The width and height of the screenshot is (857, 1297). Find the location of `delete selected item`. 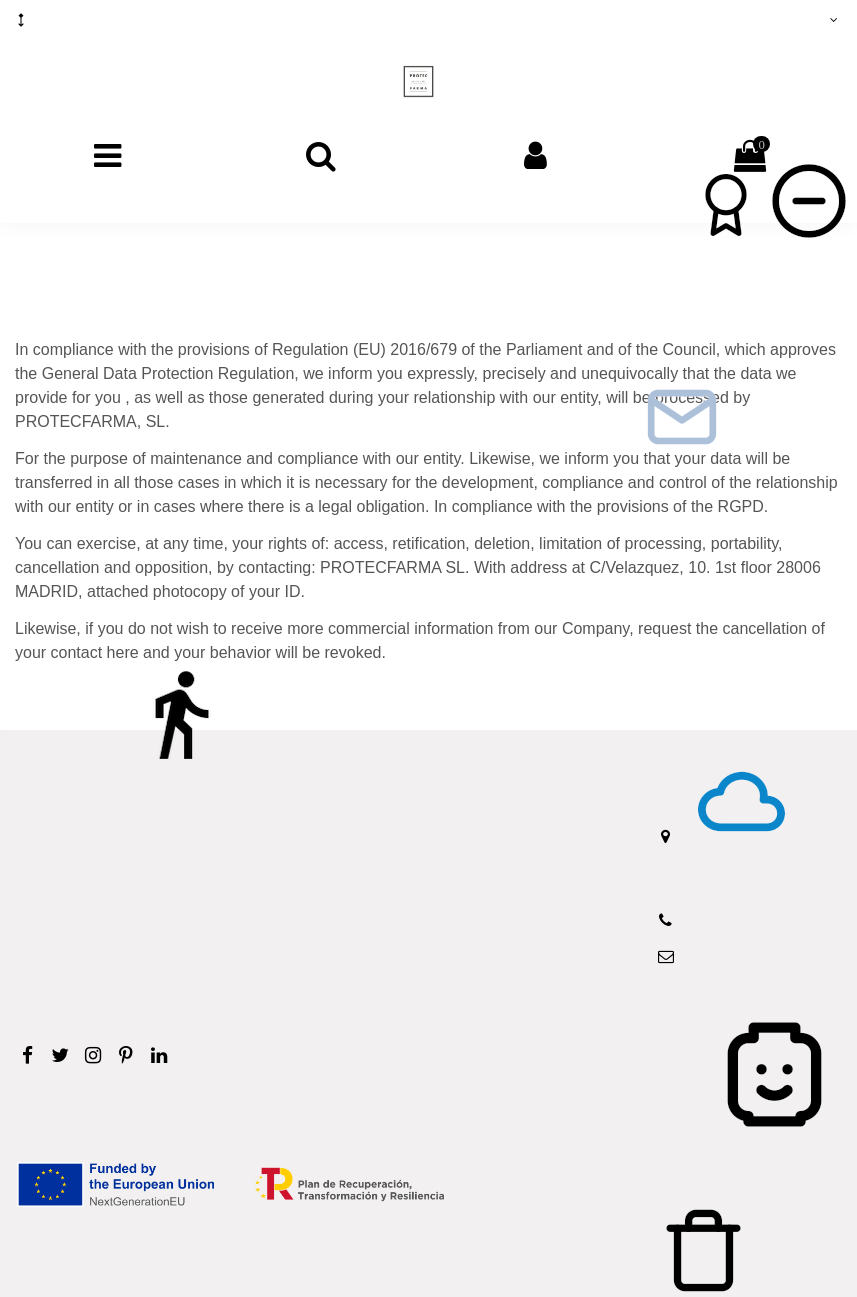

delete selected item is located at coordinates (703, 1250).